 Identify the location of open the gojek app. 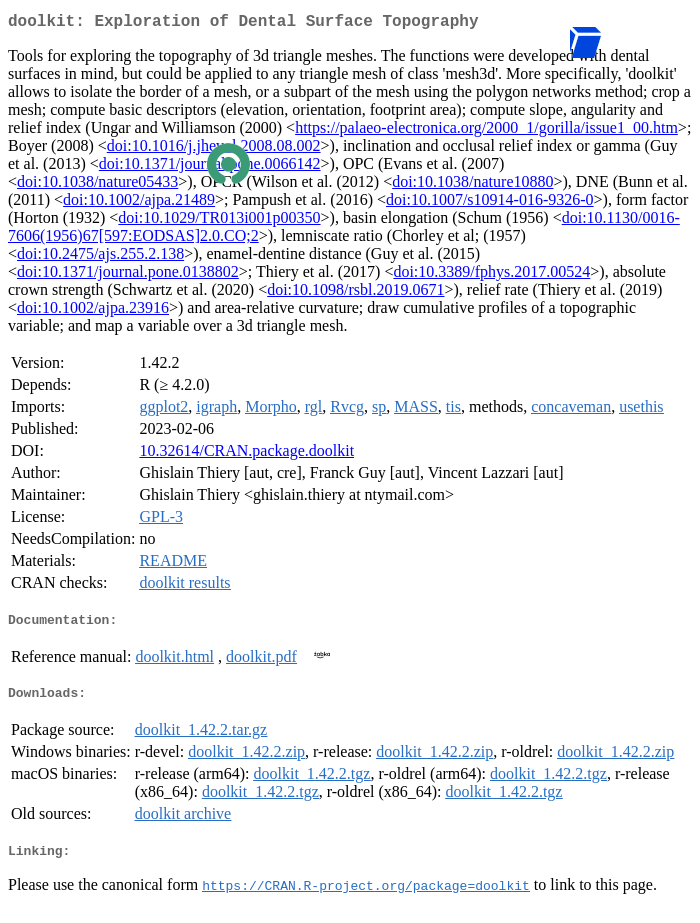
(228, 163).